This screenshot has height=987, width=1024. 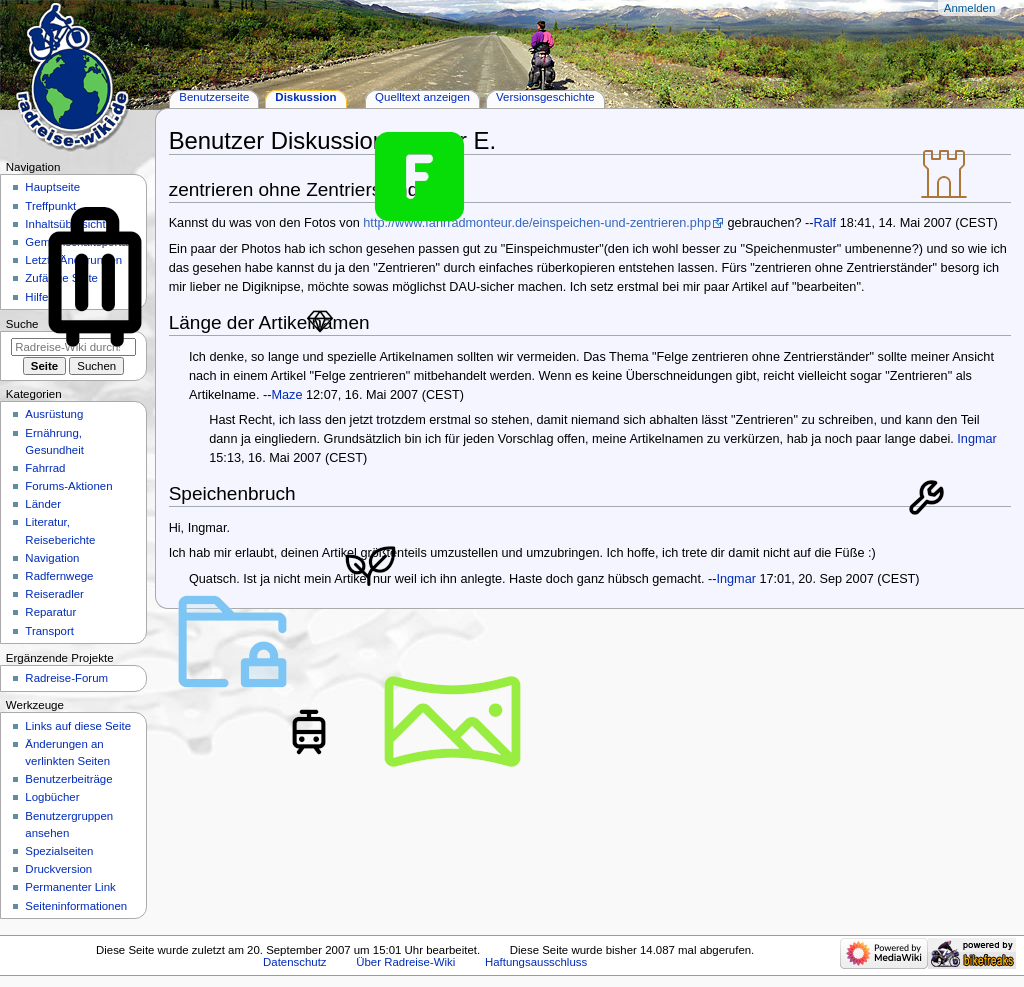 I want to click on view tram or light rail transit options, so click(x=309, y=732).